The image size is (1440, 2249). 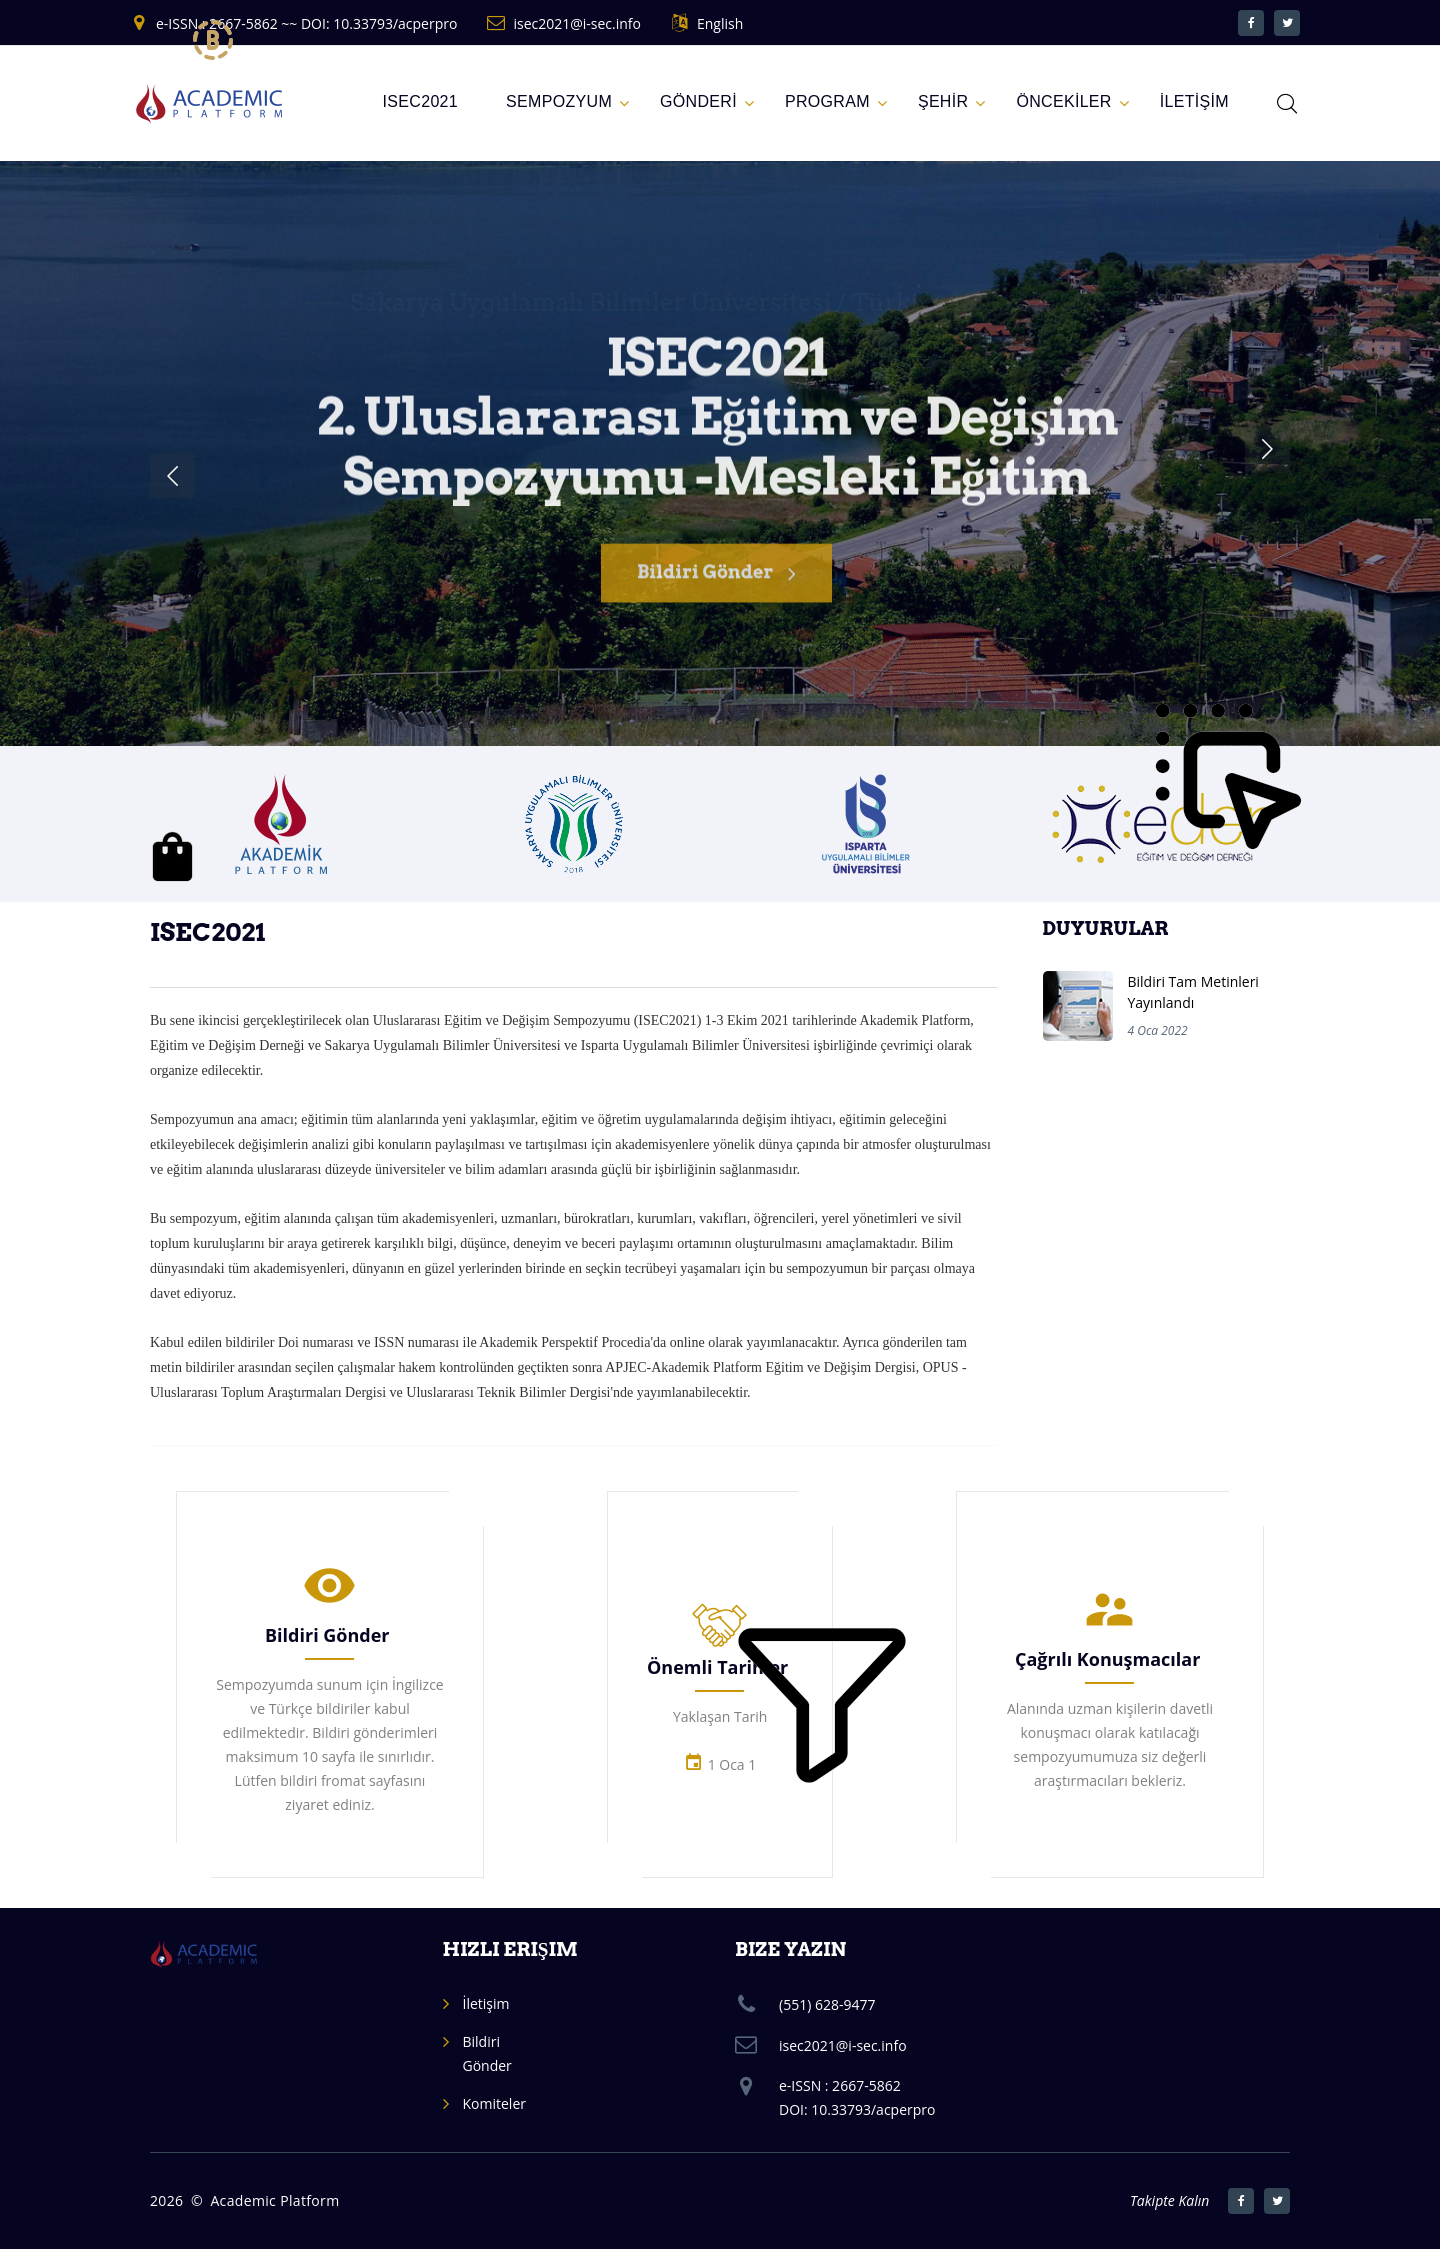 I want to click on indicates a draft or pending bold formatting option, so click(x=213, y=40).